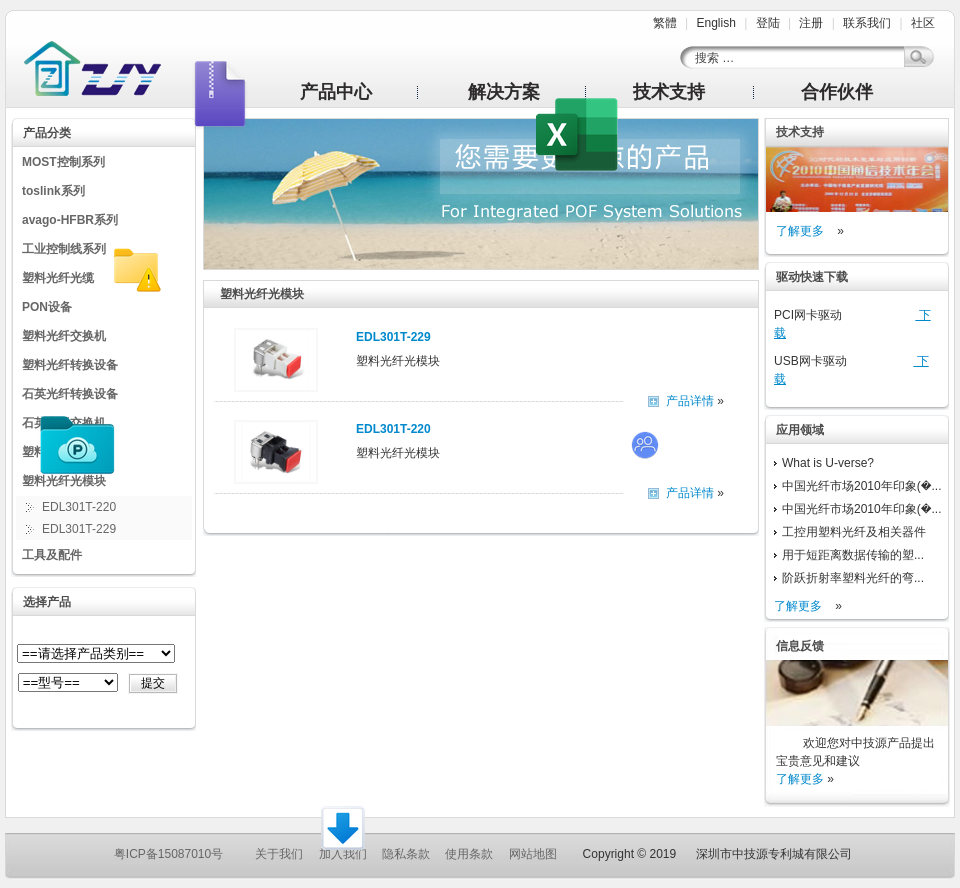  I want to click on open Microsoft Excel, so click(577, 134).